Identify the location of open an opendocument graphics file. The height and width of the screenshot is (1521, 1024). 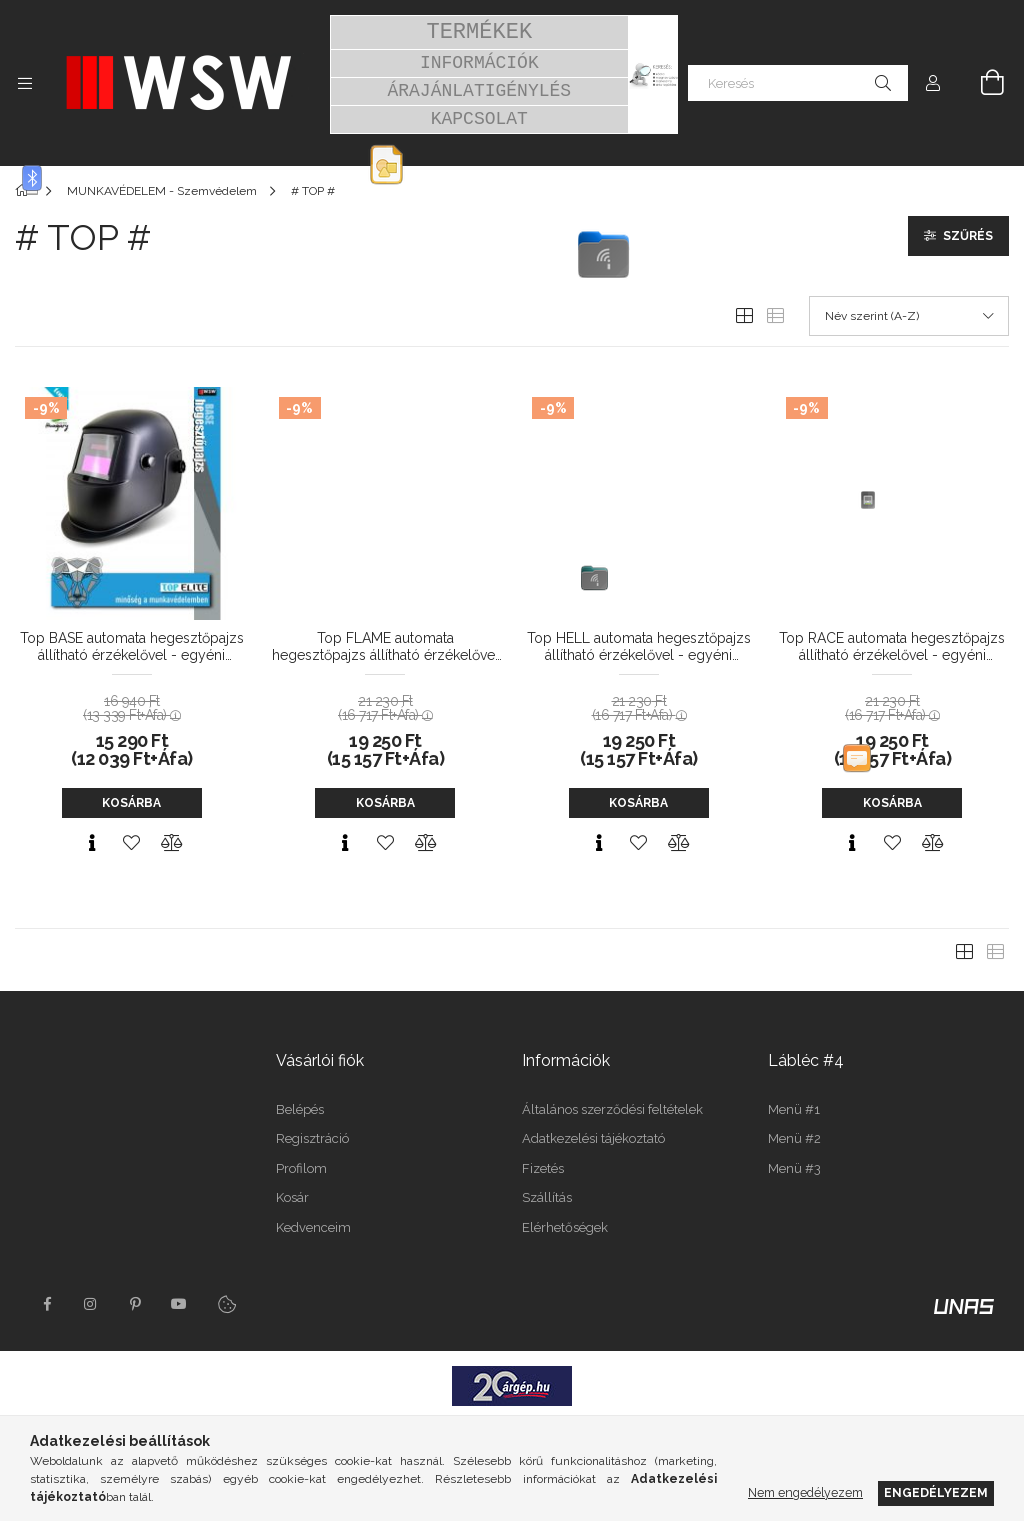
(386, 164).